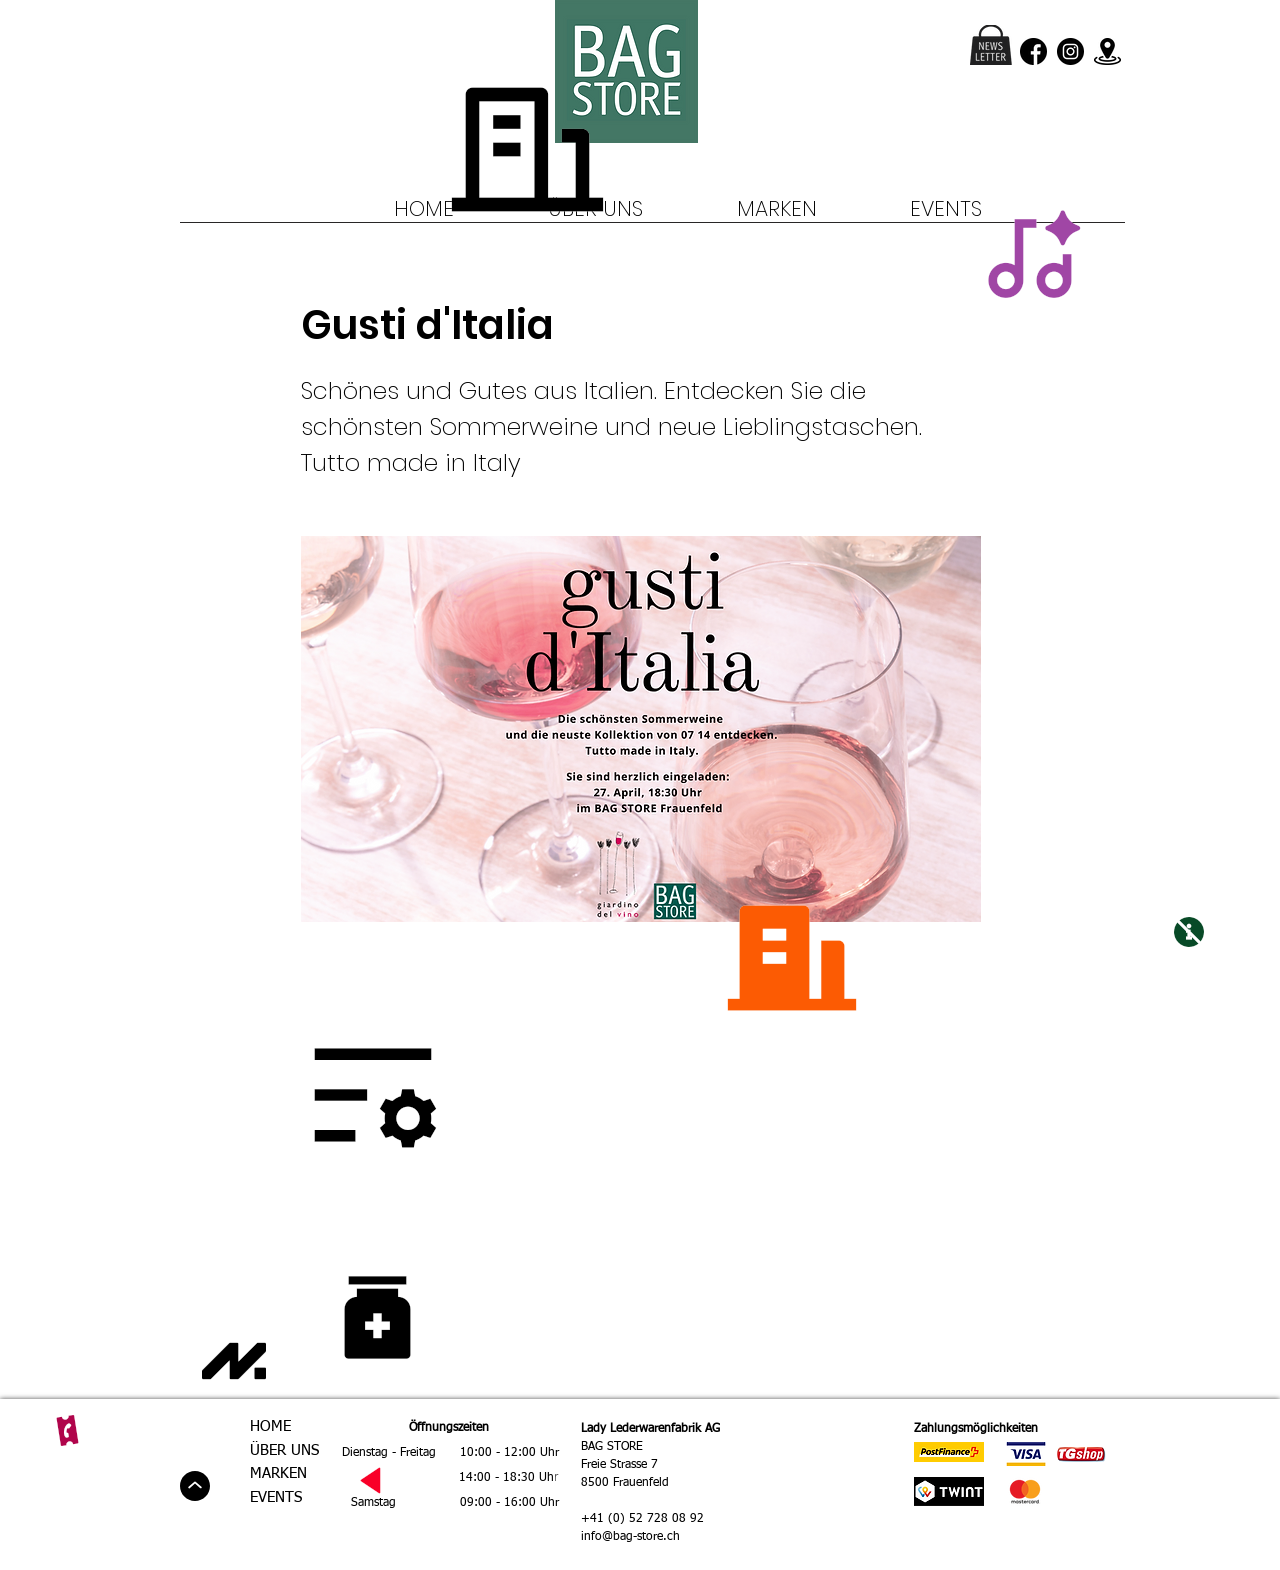 This screenshot has width=1280, height=1570. Describe the element at coordinates (792, 958) in the screenshot. I see `view building or office location` at that location.